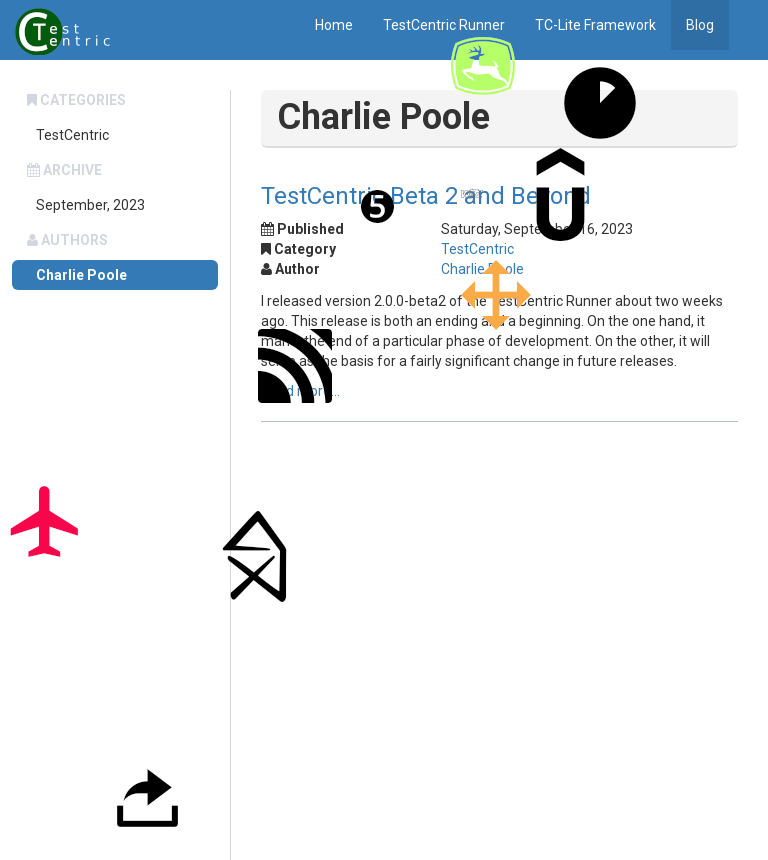 The height and width of the screenshot is (860, 768). Describe the element at coordinates (377, 206) in the screenshot. I see `JUnit 5 testing framework logo` at that location.